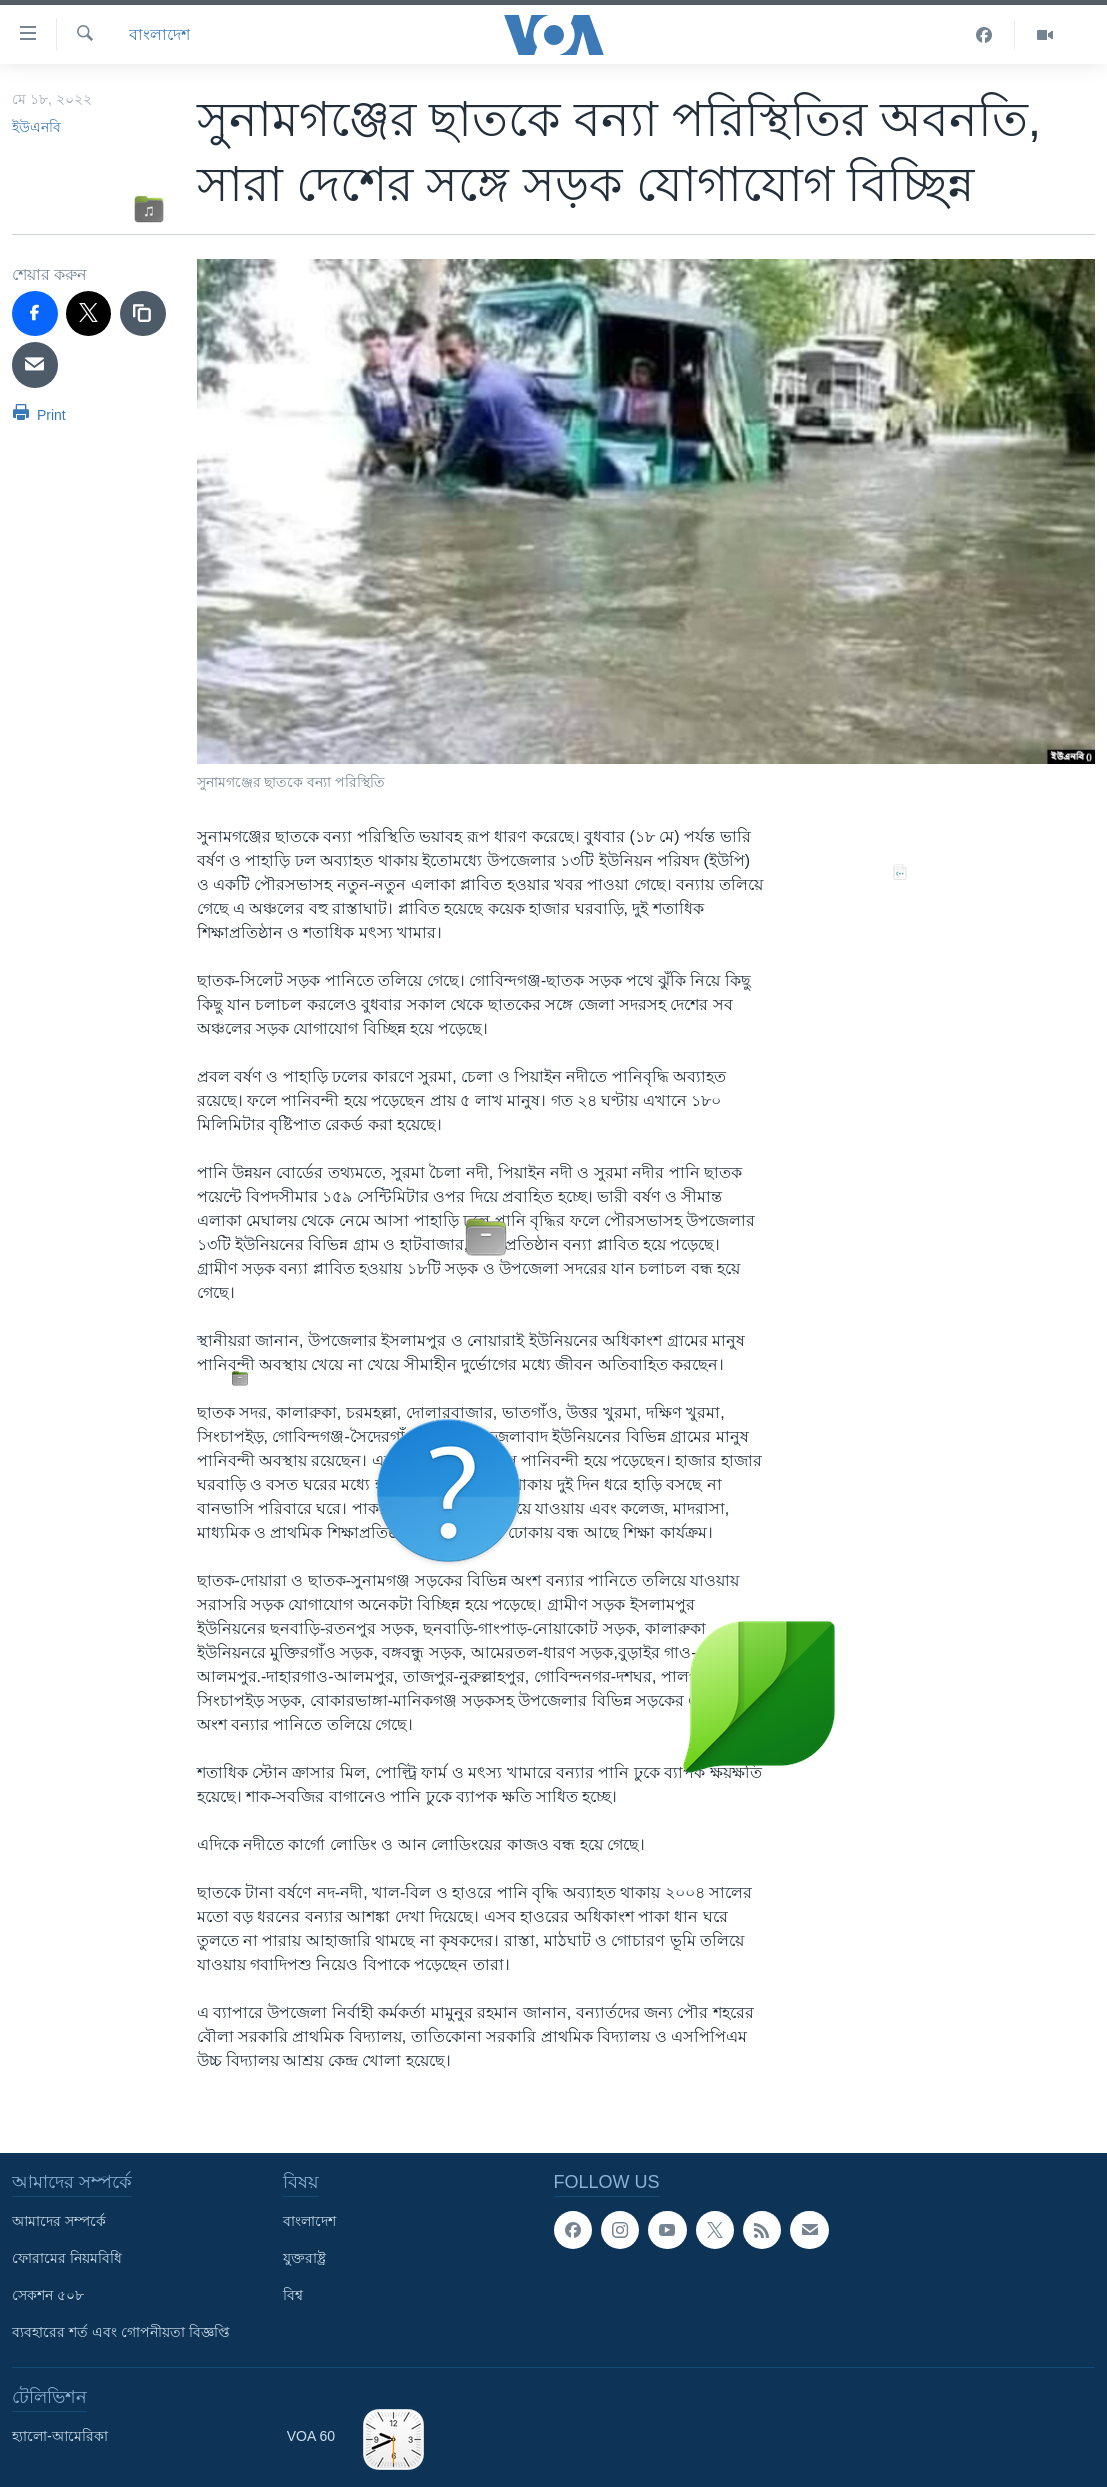  What do you see at coordinates (486, 1237) in the screenshot?
I see `open the file manager application` at bounding box center [486, 1237].